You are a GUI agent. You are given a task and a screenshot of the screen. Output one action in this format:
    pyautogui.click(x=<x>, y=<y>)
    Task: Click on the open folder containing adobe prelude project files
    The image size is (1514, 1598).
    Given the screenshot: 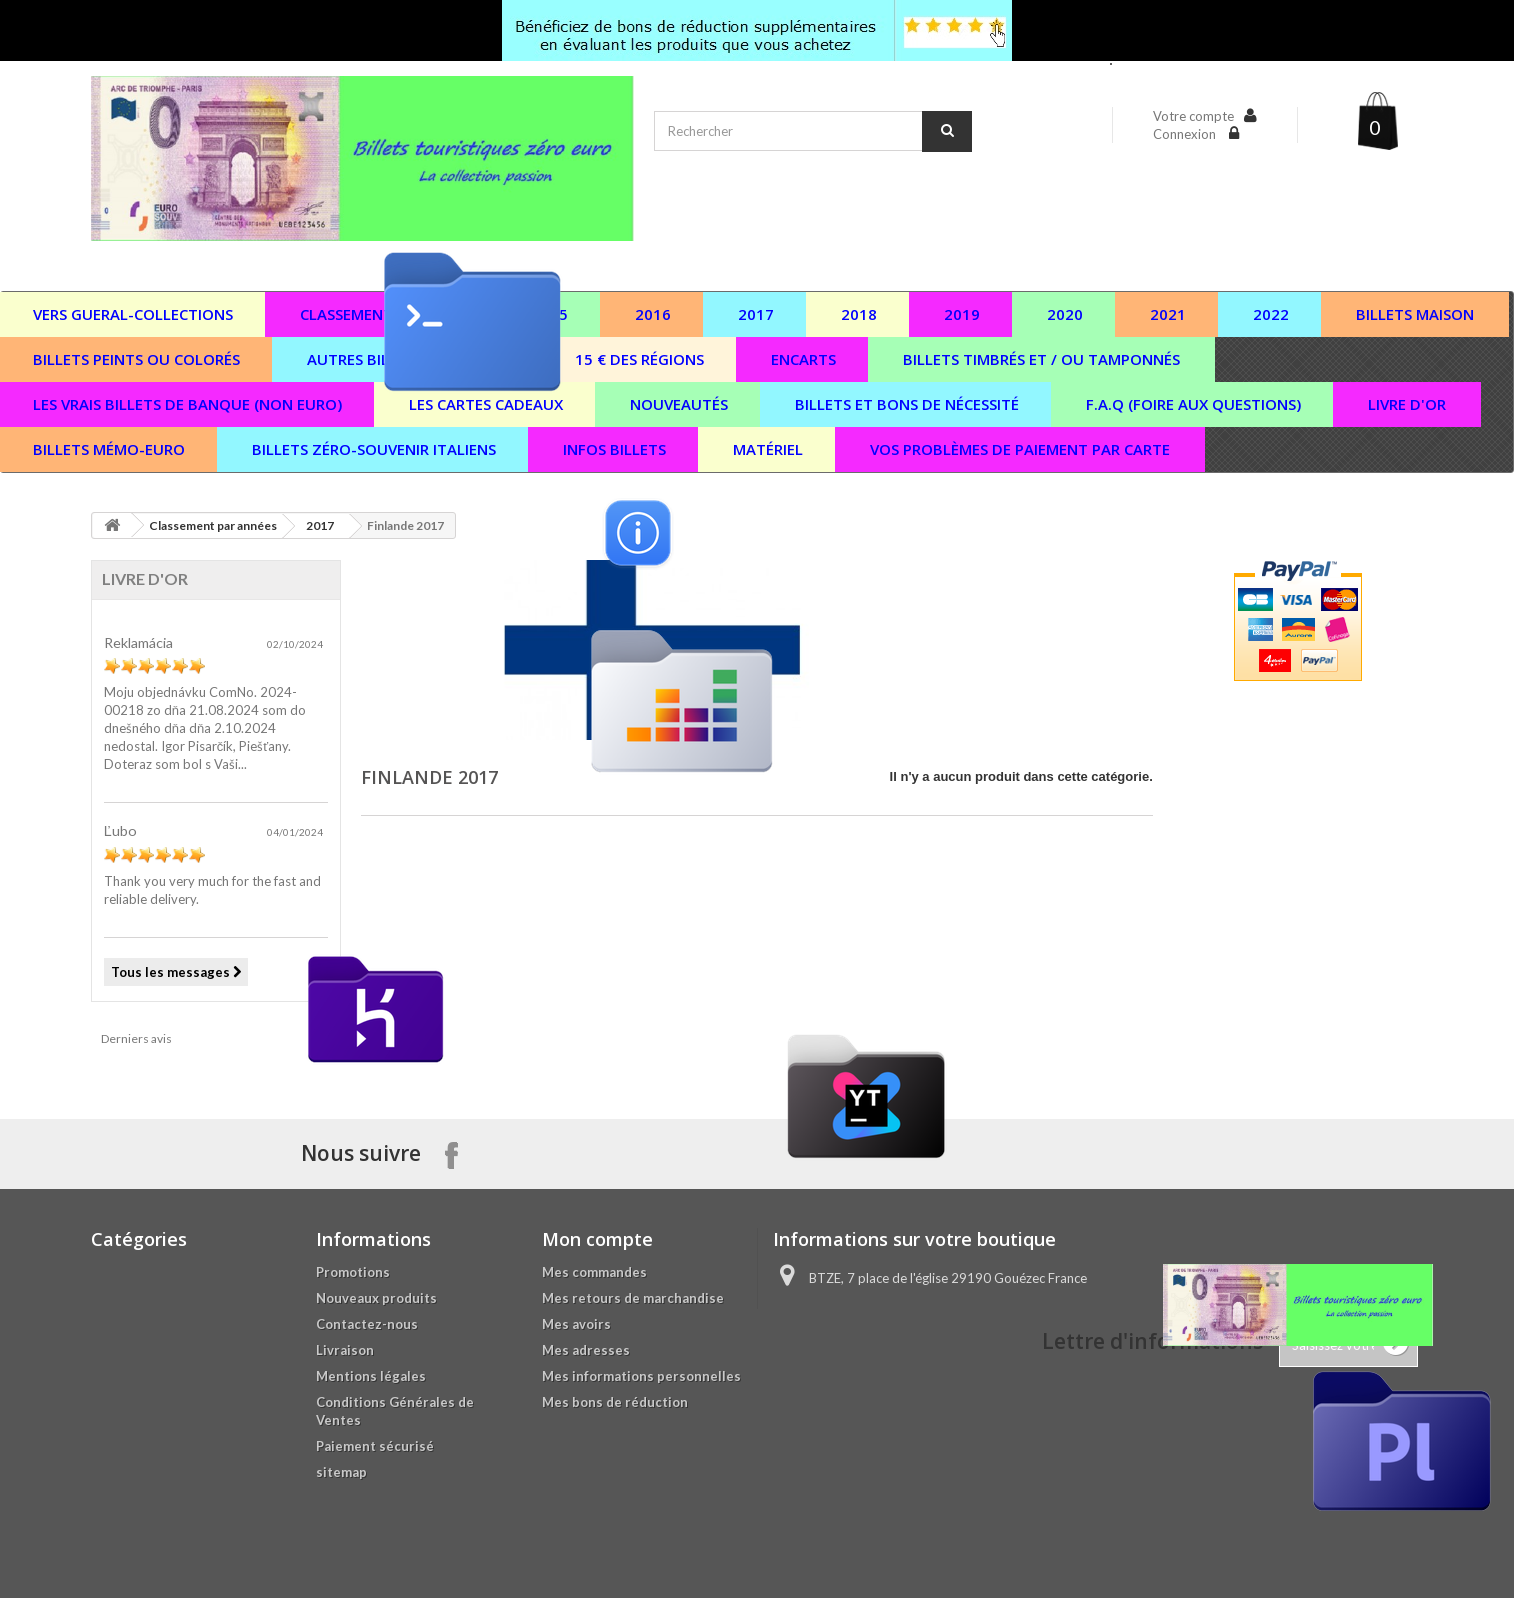 What is the action you would take?
    pyautogui.click(x=1401, y=1446)
    